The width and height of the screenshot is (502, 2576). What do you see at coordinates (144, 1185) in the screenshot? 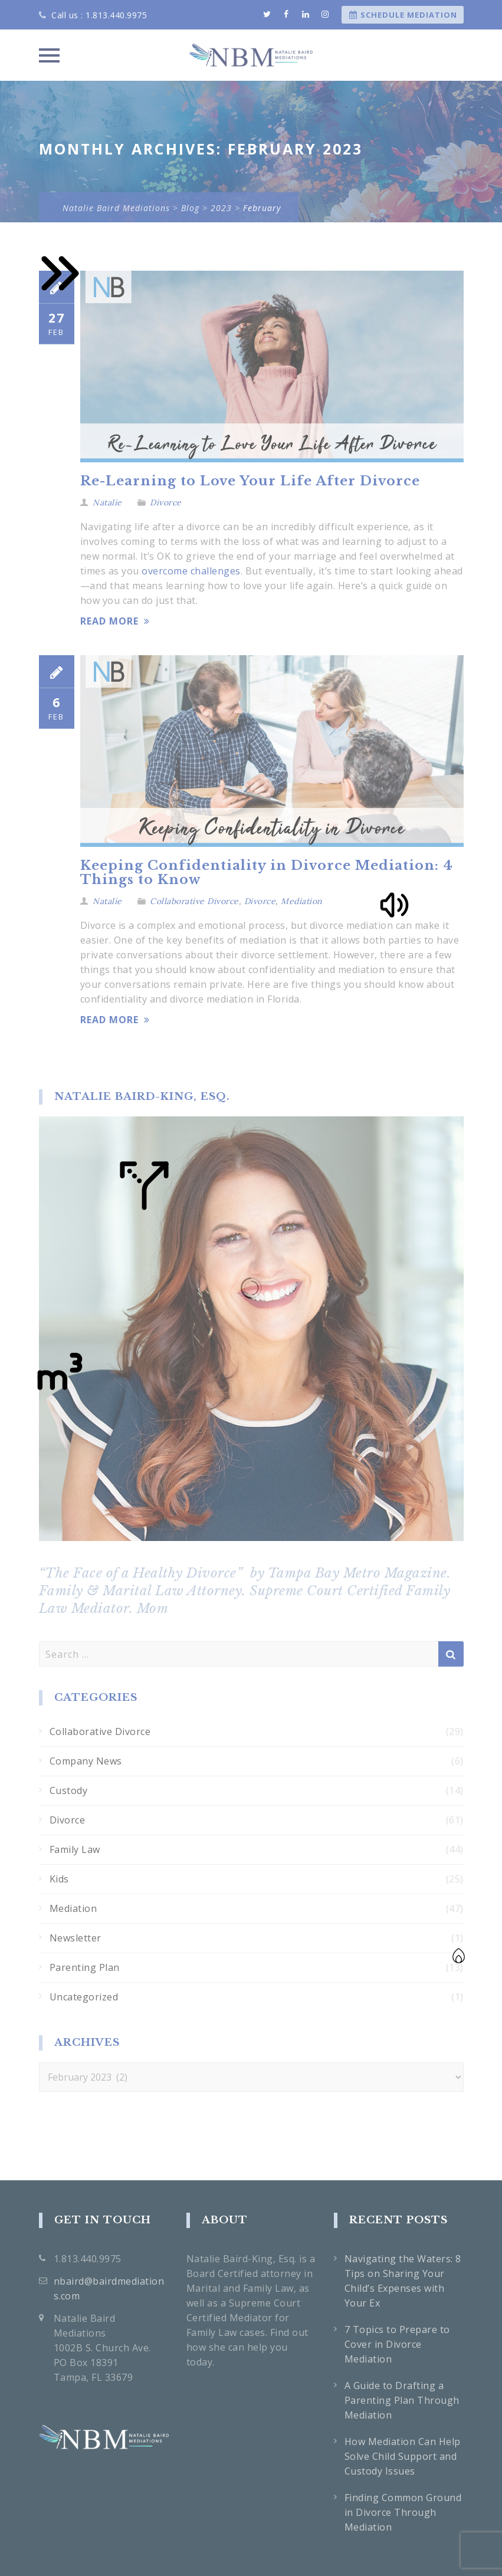
I see `take alternate route to the right` at bounding box center [144, 1185].